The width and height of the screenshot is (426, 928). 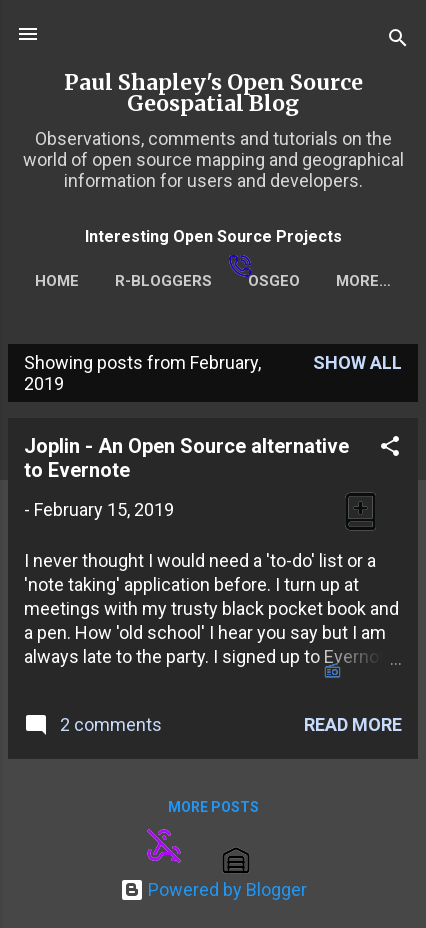 What do you see at coordinates (236, 861) in the screenshot?
I see `access warehouse or storage inventory` at bounding box center [236, 861].